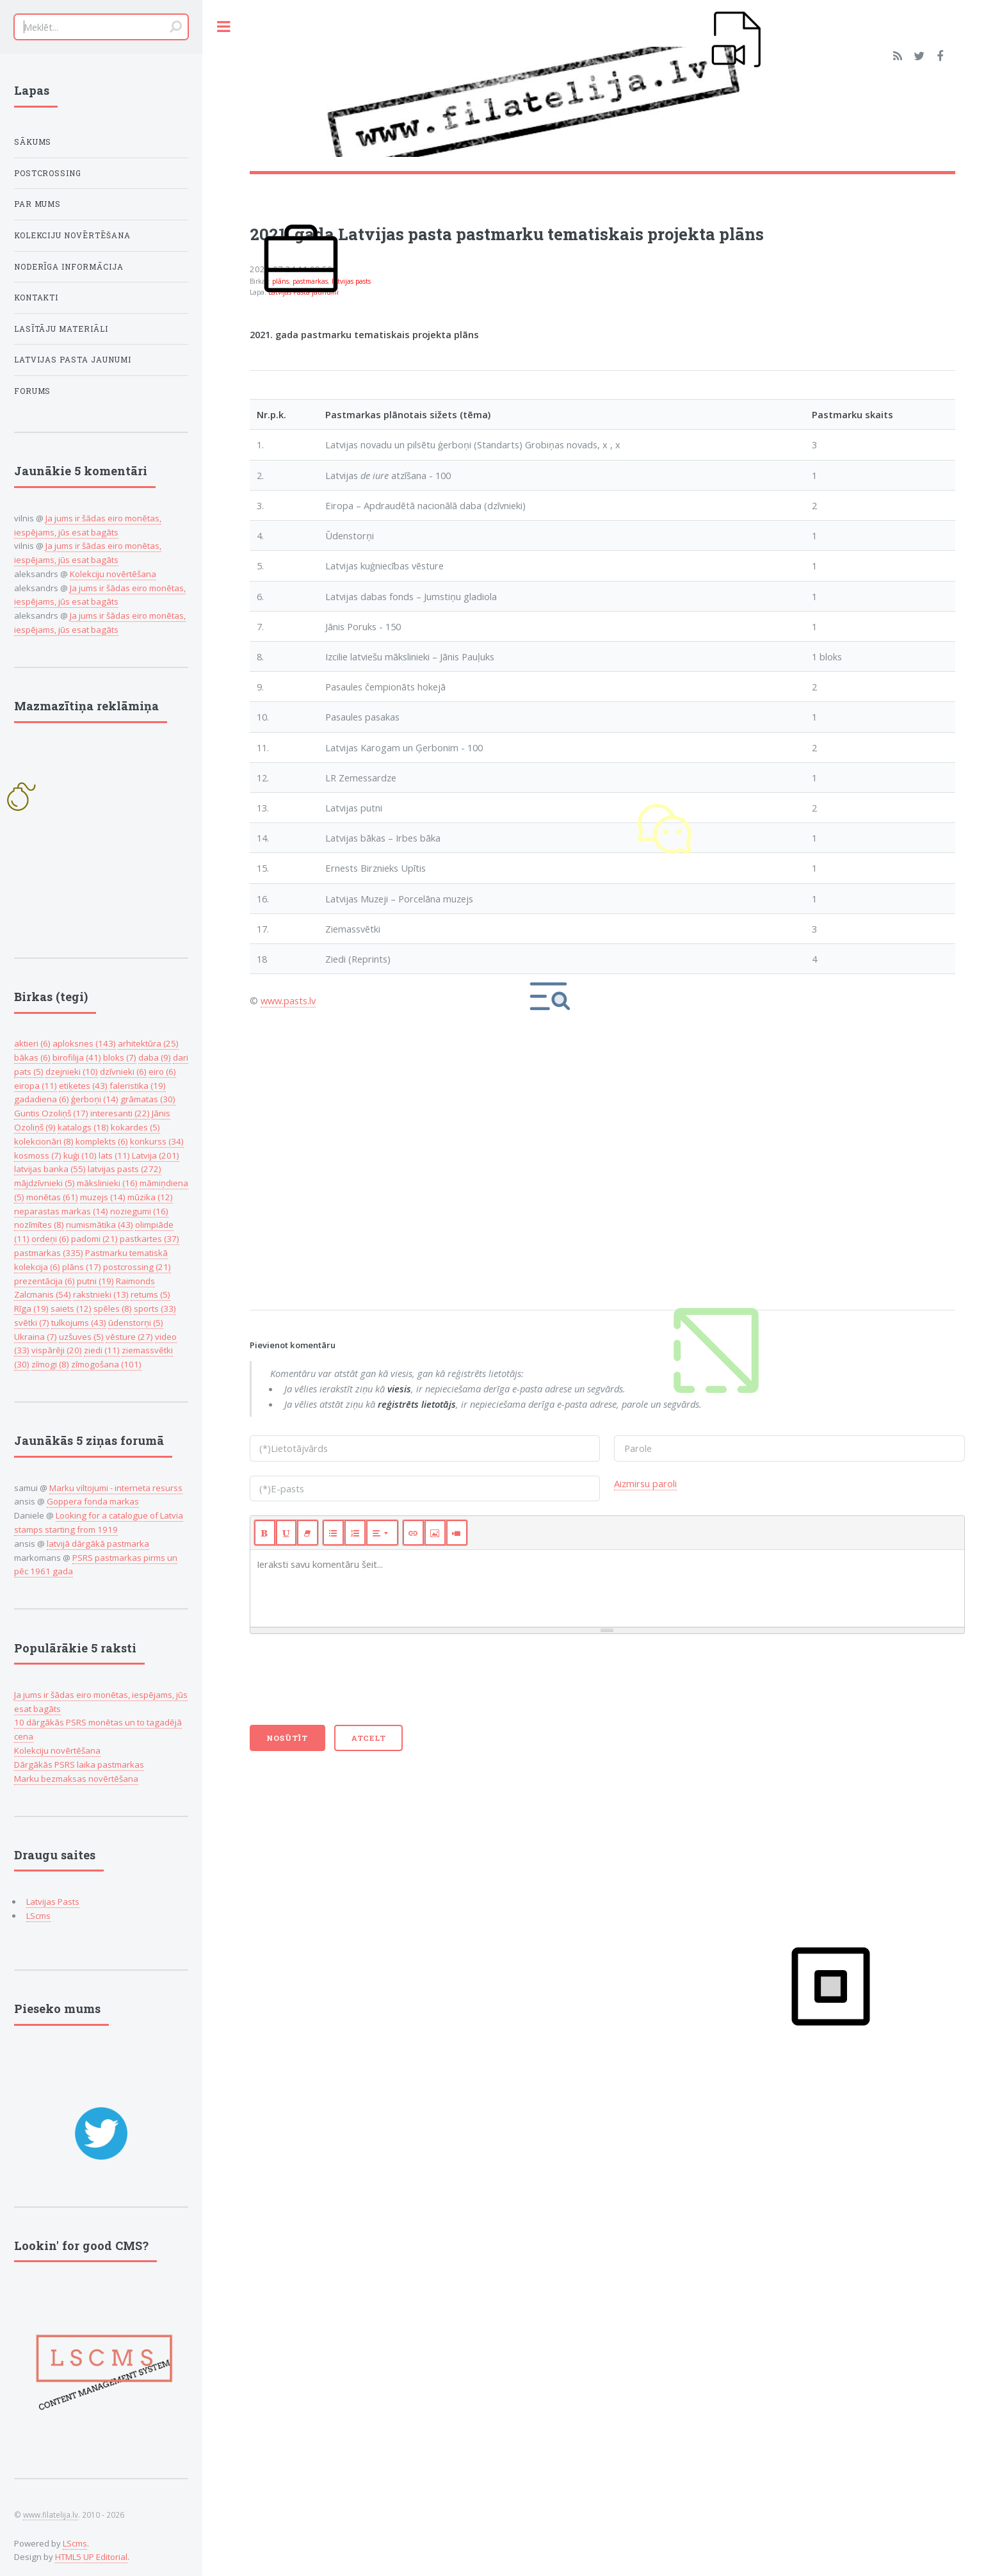 Image resolution: width=1002 pixels, height=2576 pixels. What do you see at coordinates (716, 1350) in the screenshot?
I see `invert current selection` at bounding box center [716, 1350].